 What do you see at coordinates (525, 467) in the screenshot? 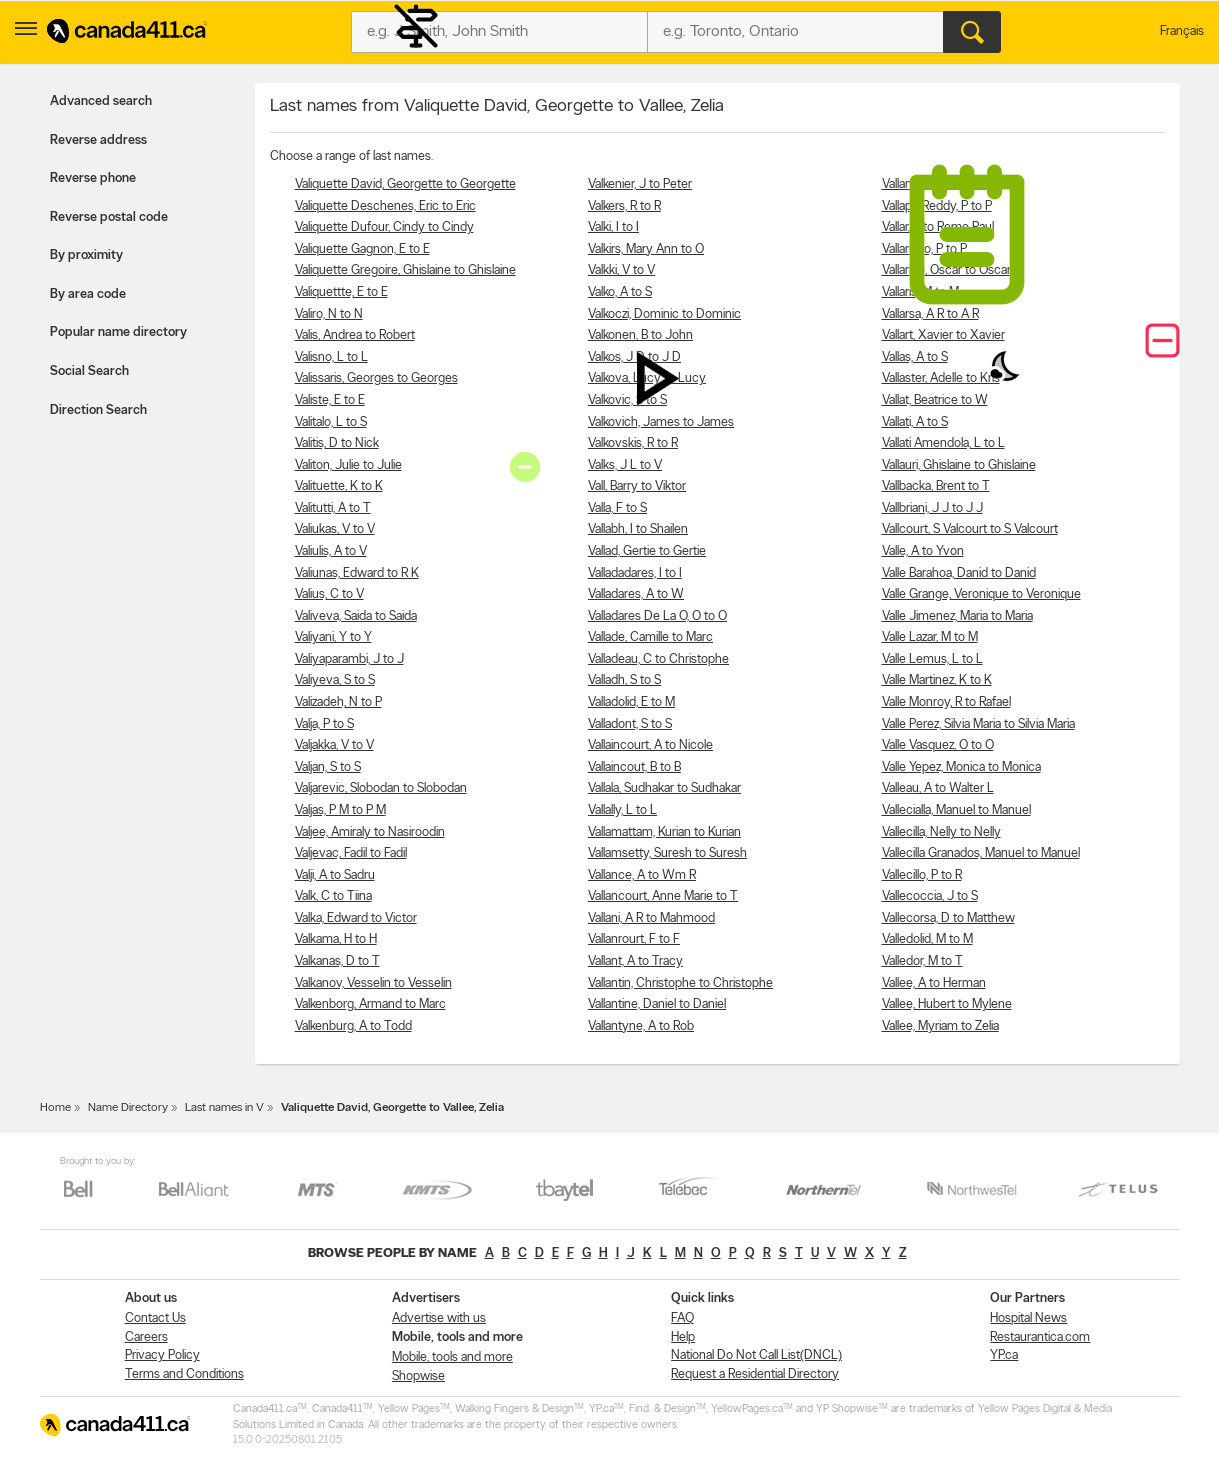
I see `remove an item from a list` at bounding box center [525, 467].